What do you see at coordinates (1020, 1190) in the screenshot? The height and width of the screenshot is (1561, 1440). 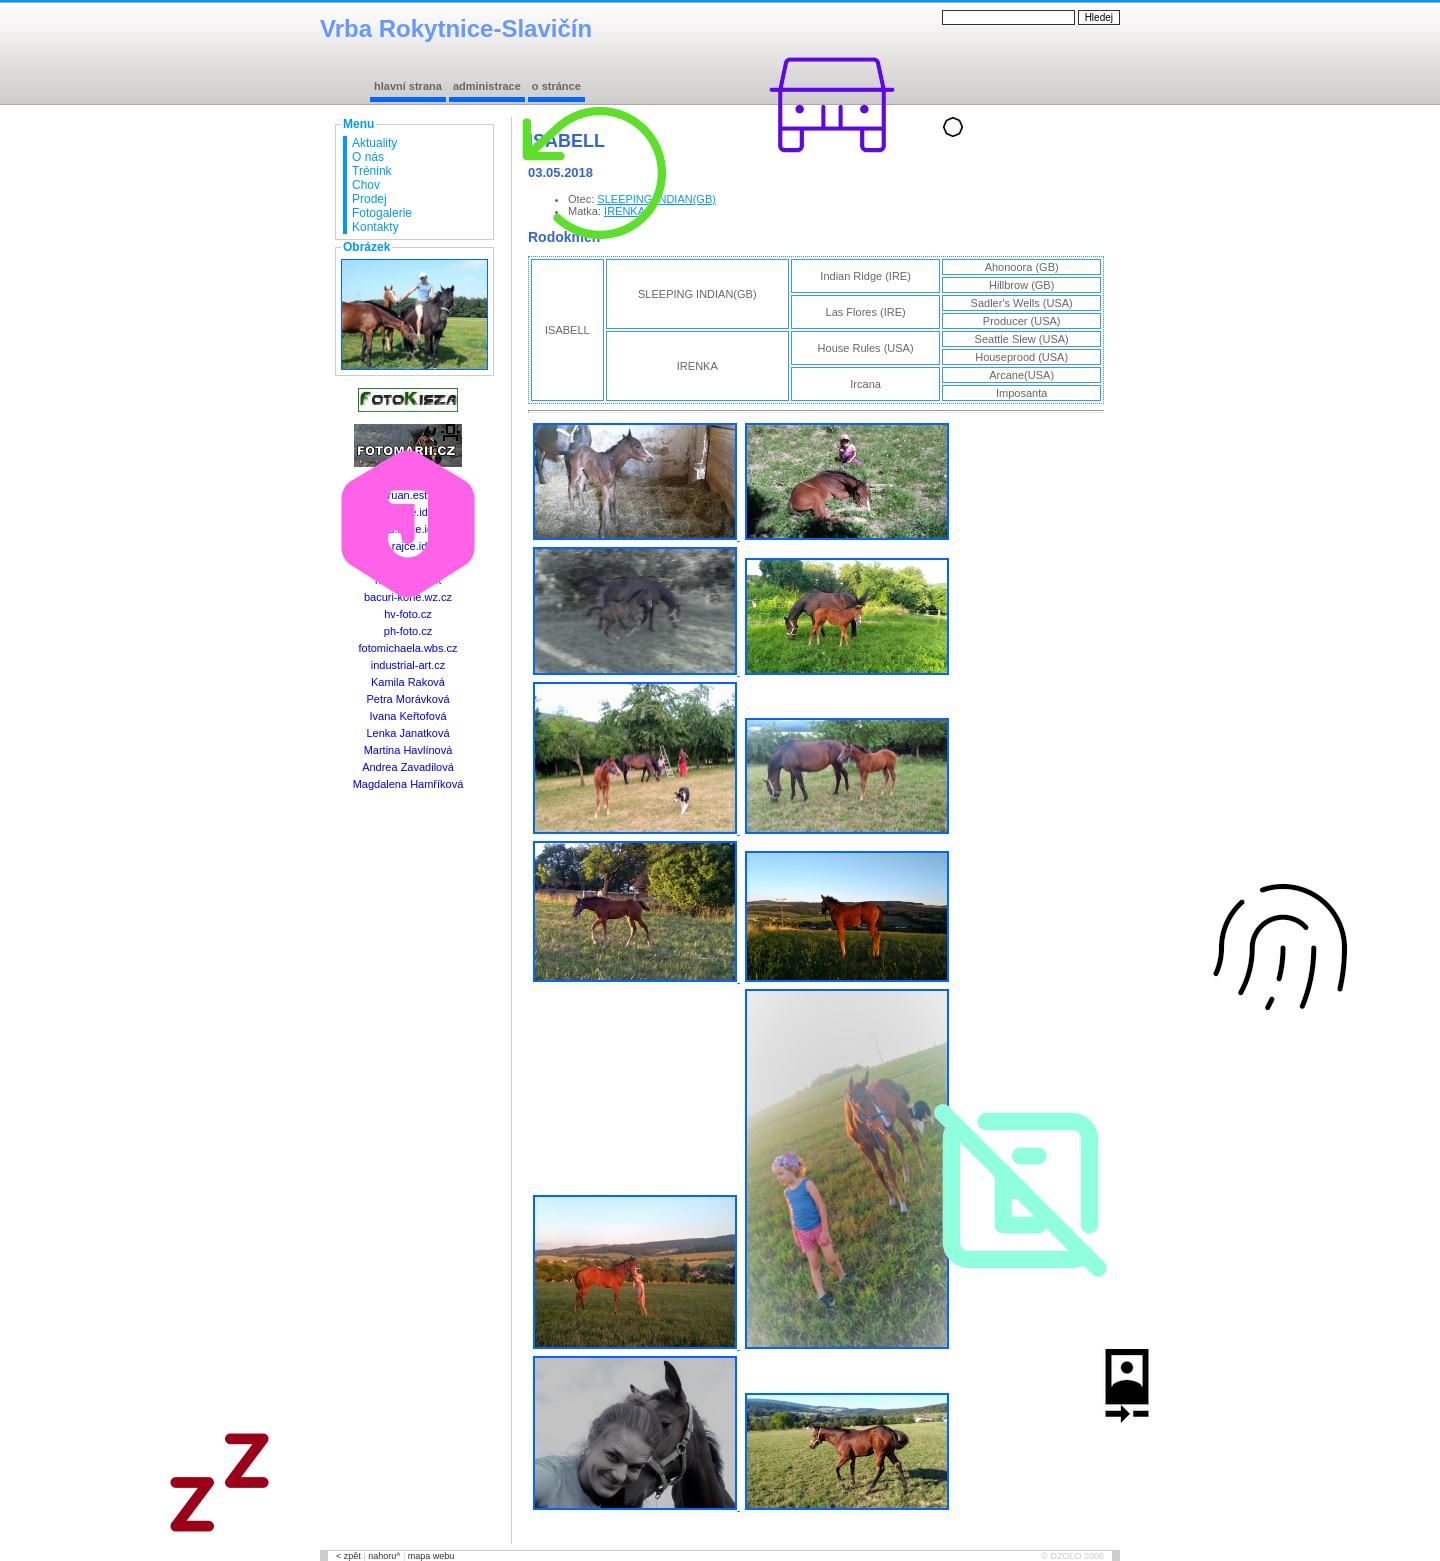 I see `explicit content filter is enabled` at bounding box center [1020, 1190].